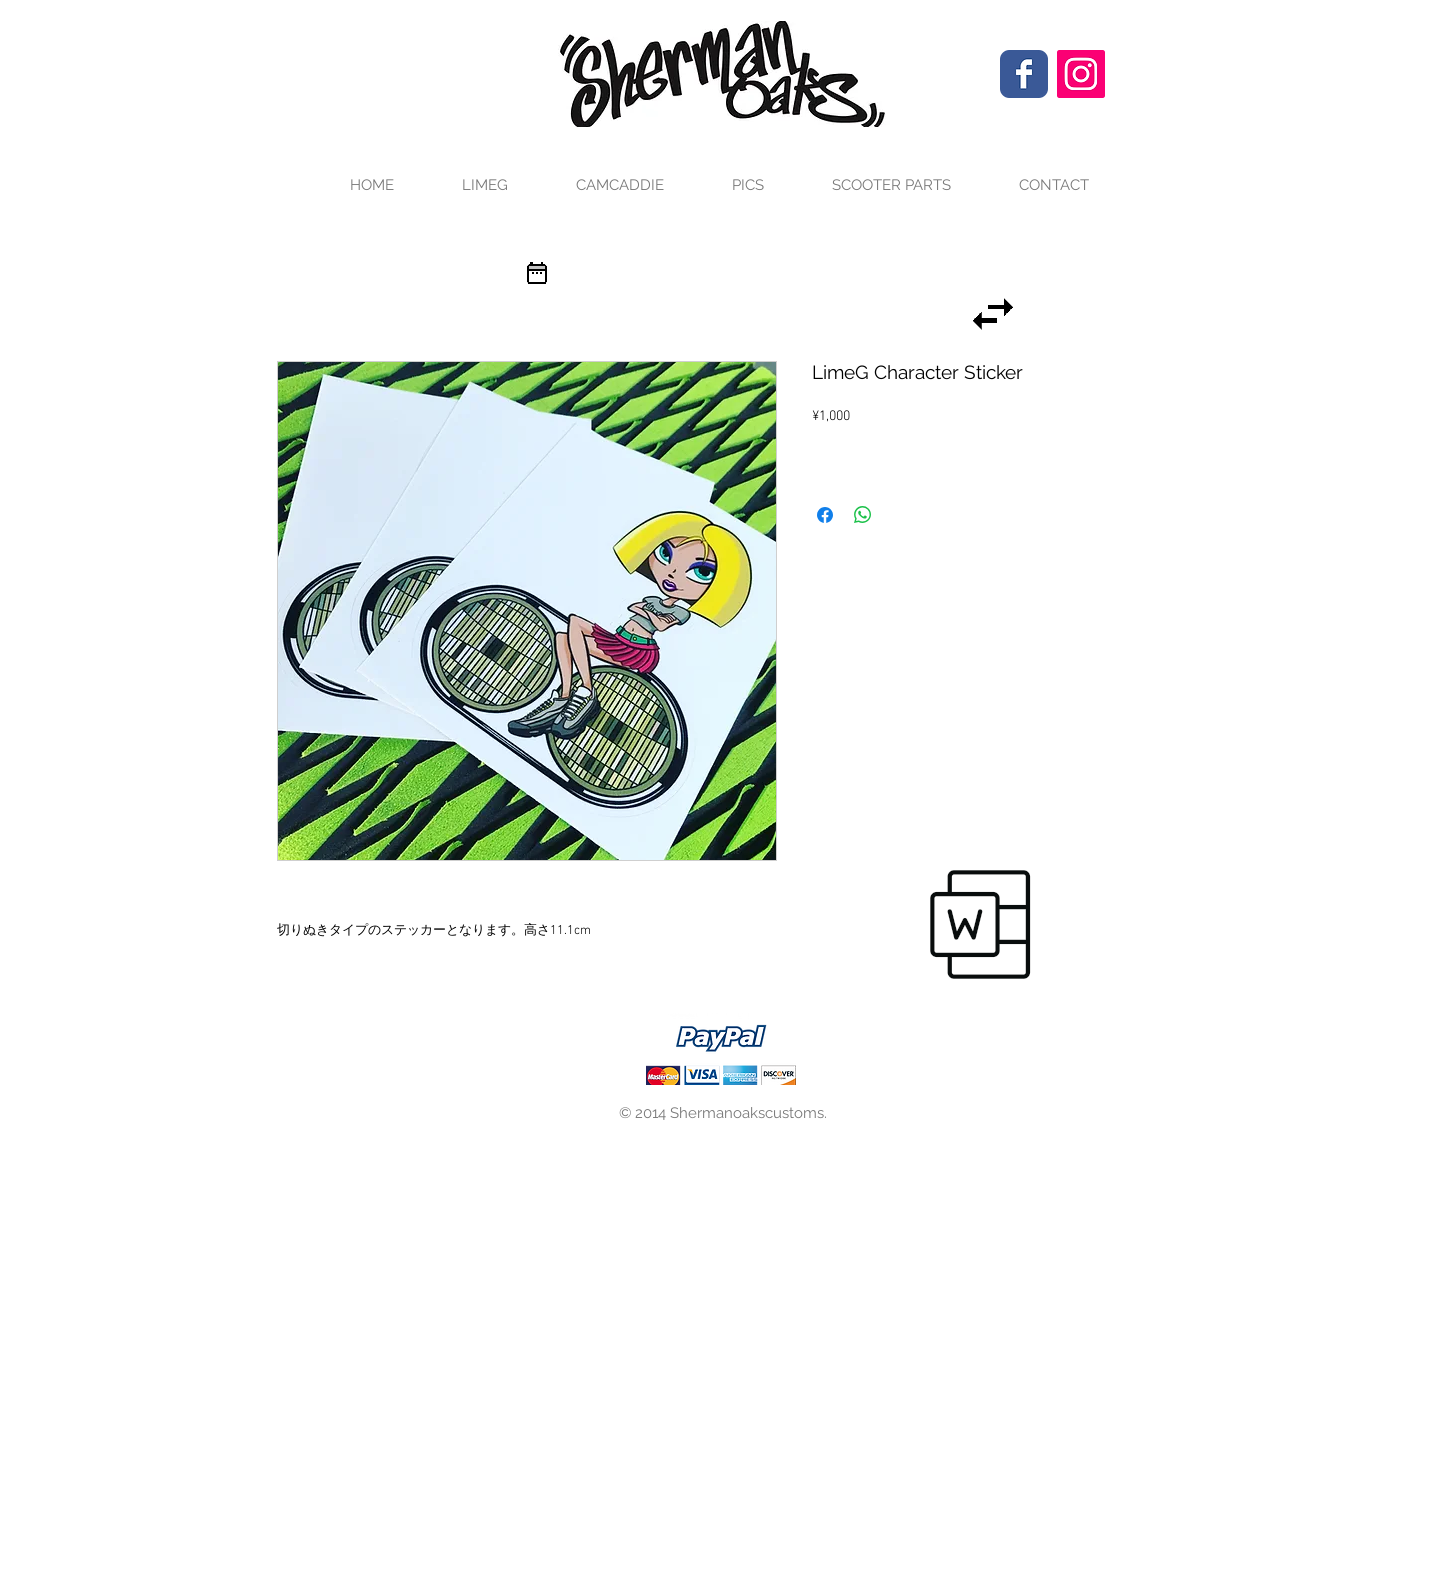  I want to click on open Microsoft Word, so click(984, 924).